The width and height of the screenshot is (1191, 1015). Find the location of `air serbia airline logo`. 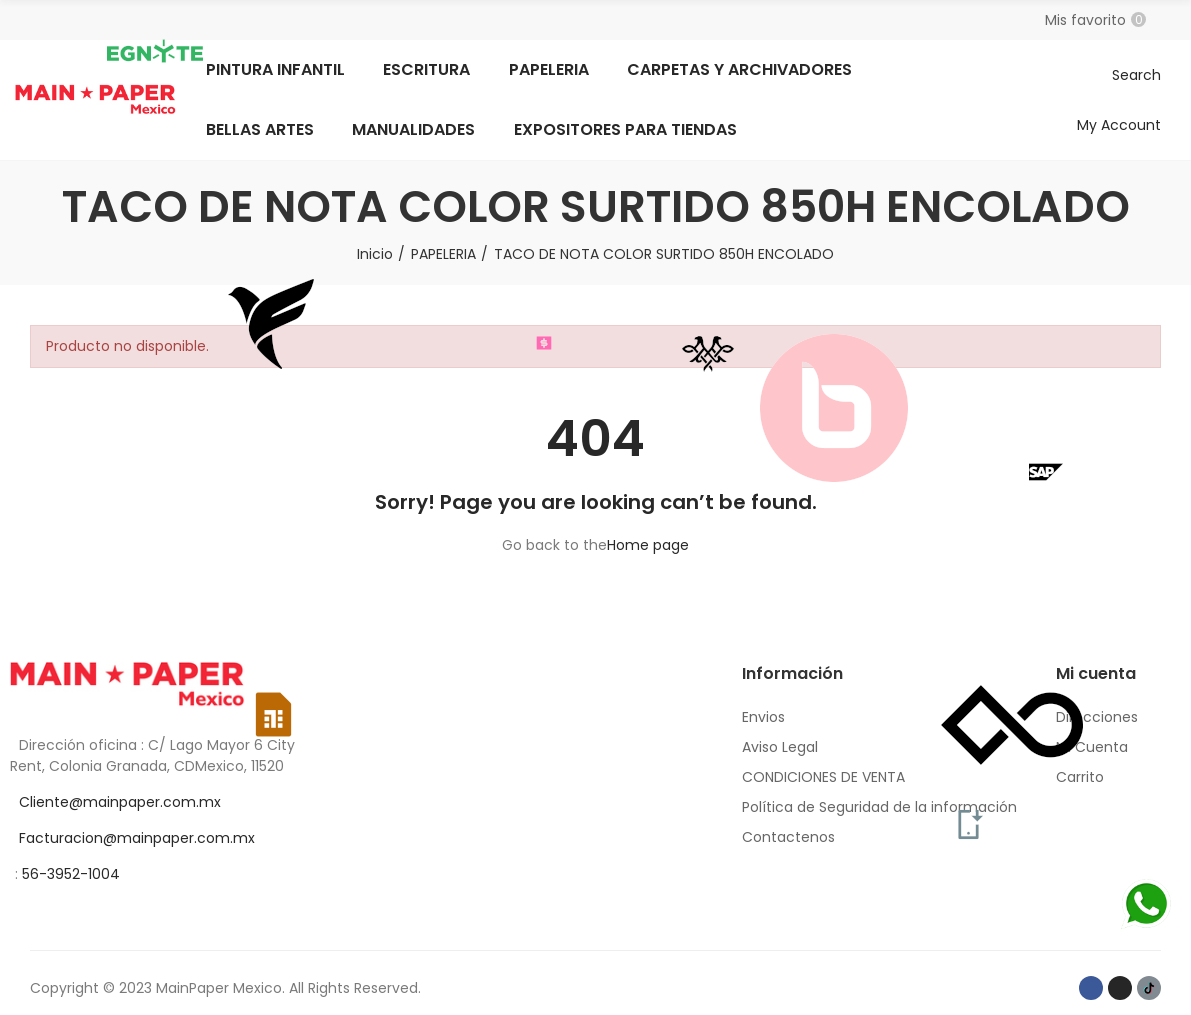

air serbia airline logo is located at coordinates (708, 354).